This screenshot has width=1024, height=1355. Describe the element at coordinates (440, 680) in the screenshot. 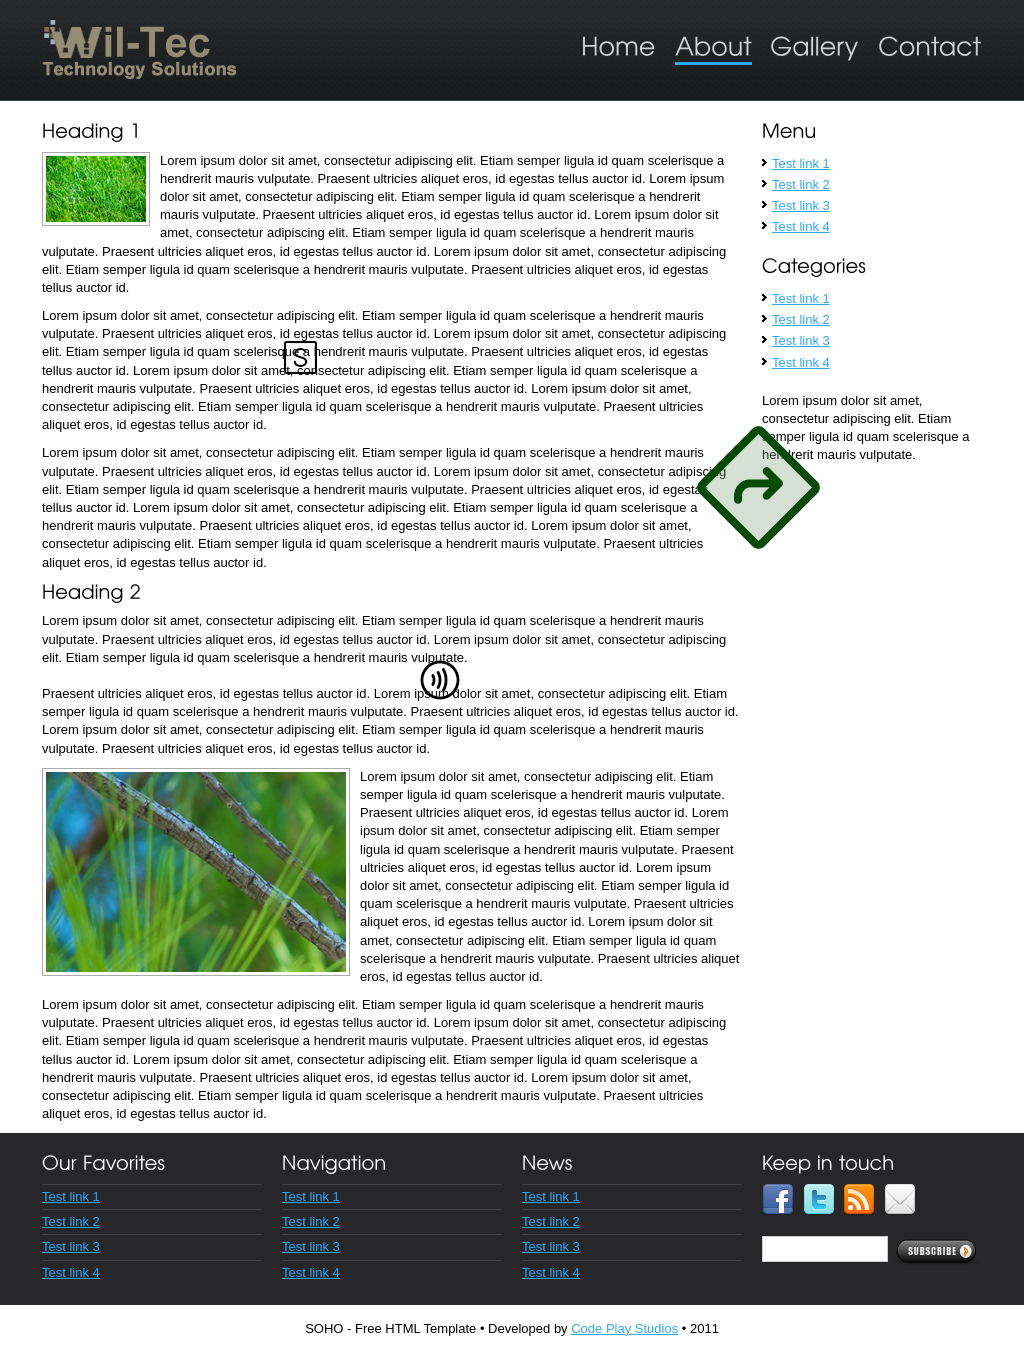

I see `tap to pay with contactless payment` at that location.